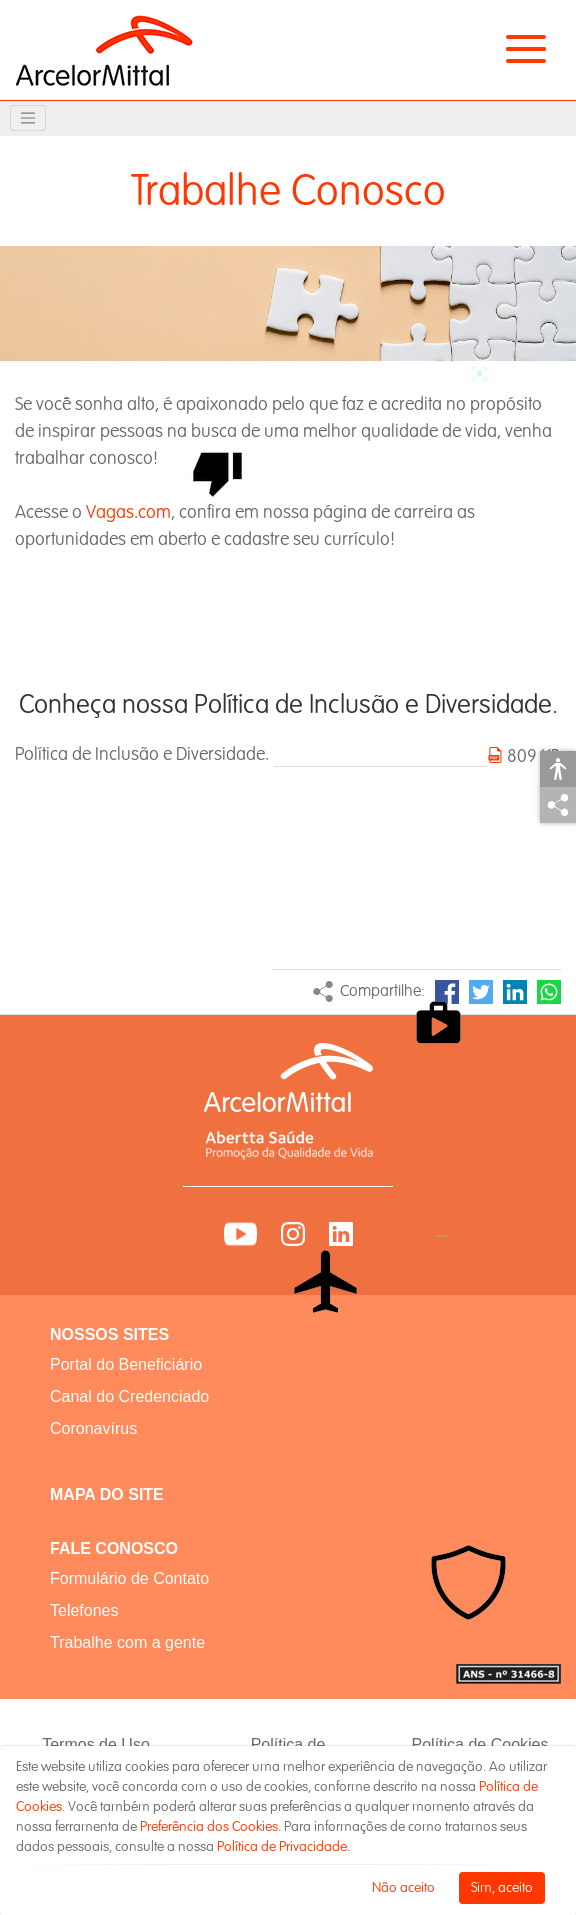  Describe the element at coordinates (217, 472) in the screenshot. I see `dislike or downvote content` at that location.